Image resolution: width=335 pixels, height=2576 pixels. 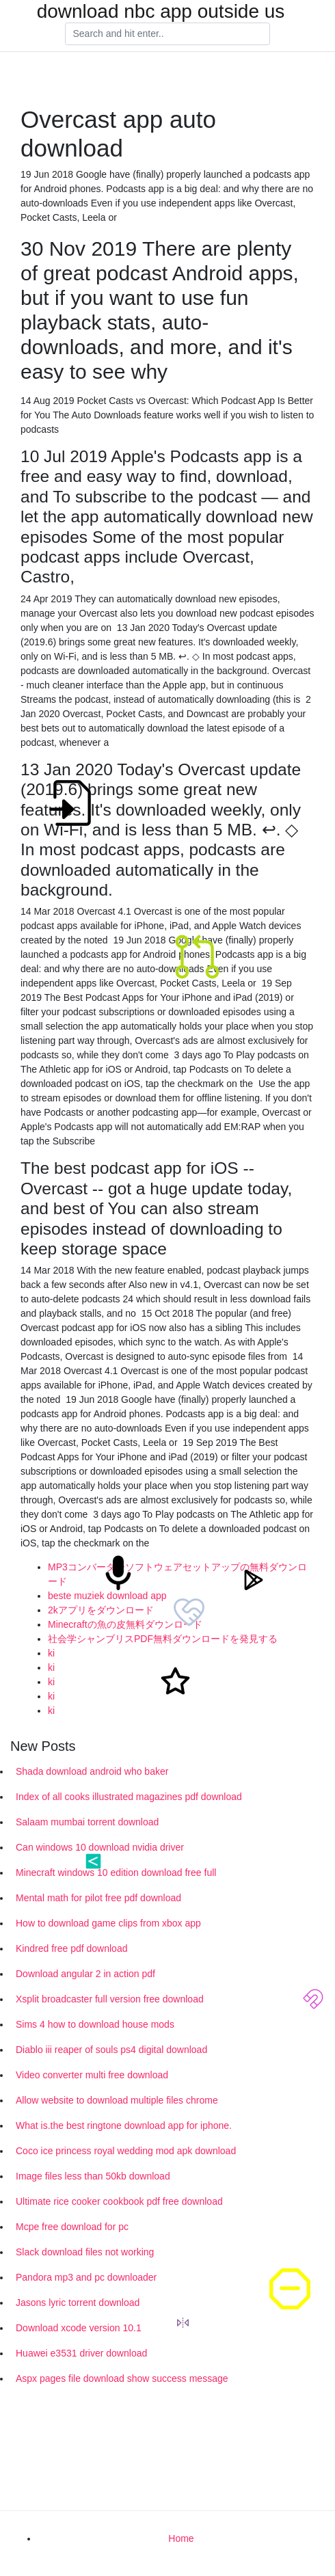 What do you see at coordinates (175, 1682) in the screenshot?
I see `add item to favorites` at bounding box center [175, 1682].